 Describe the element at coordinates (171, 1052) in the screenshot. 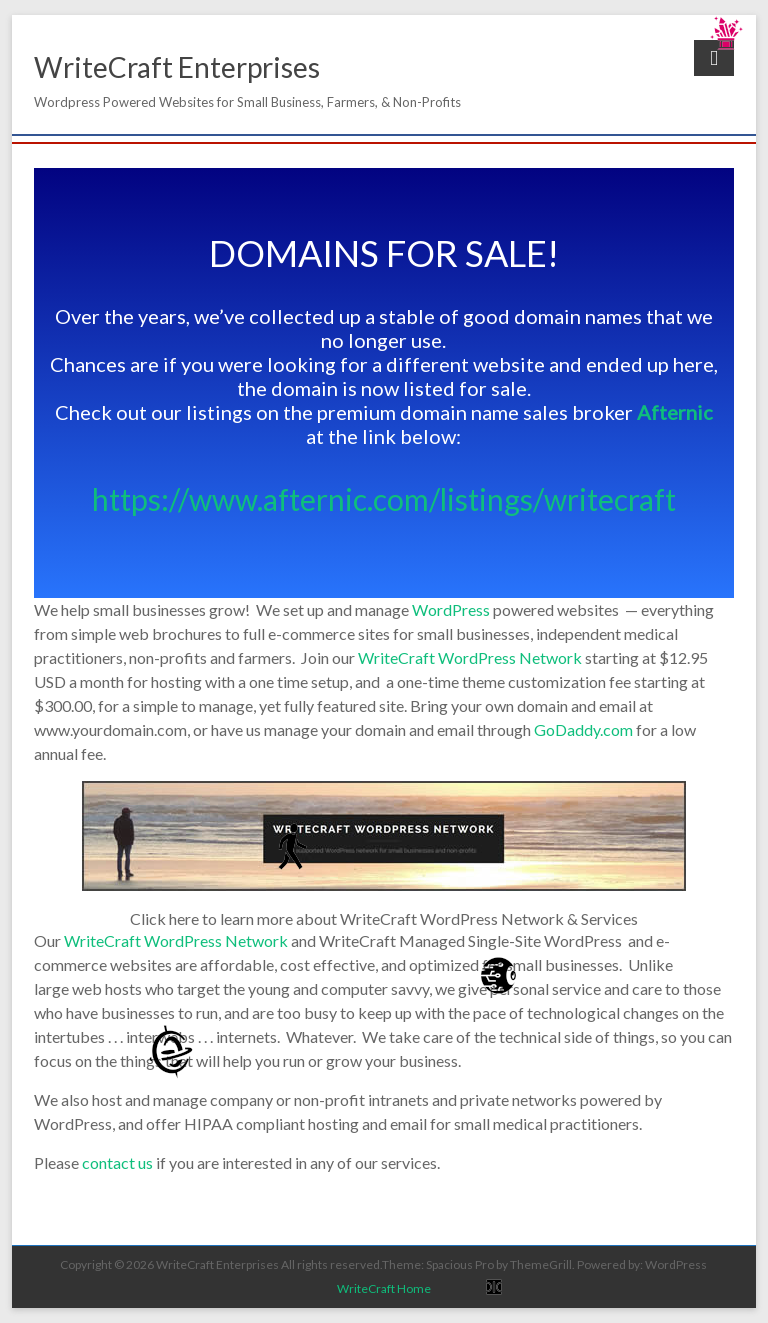

I see `access gyroscope or motion sensor settings` at that location.